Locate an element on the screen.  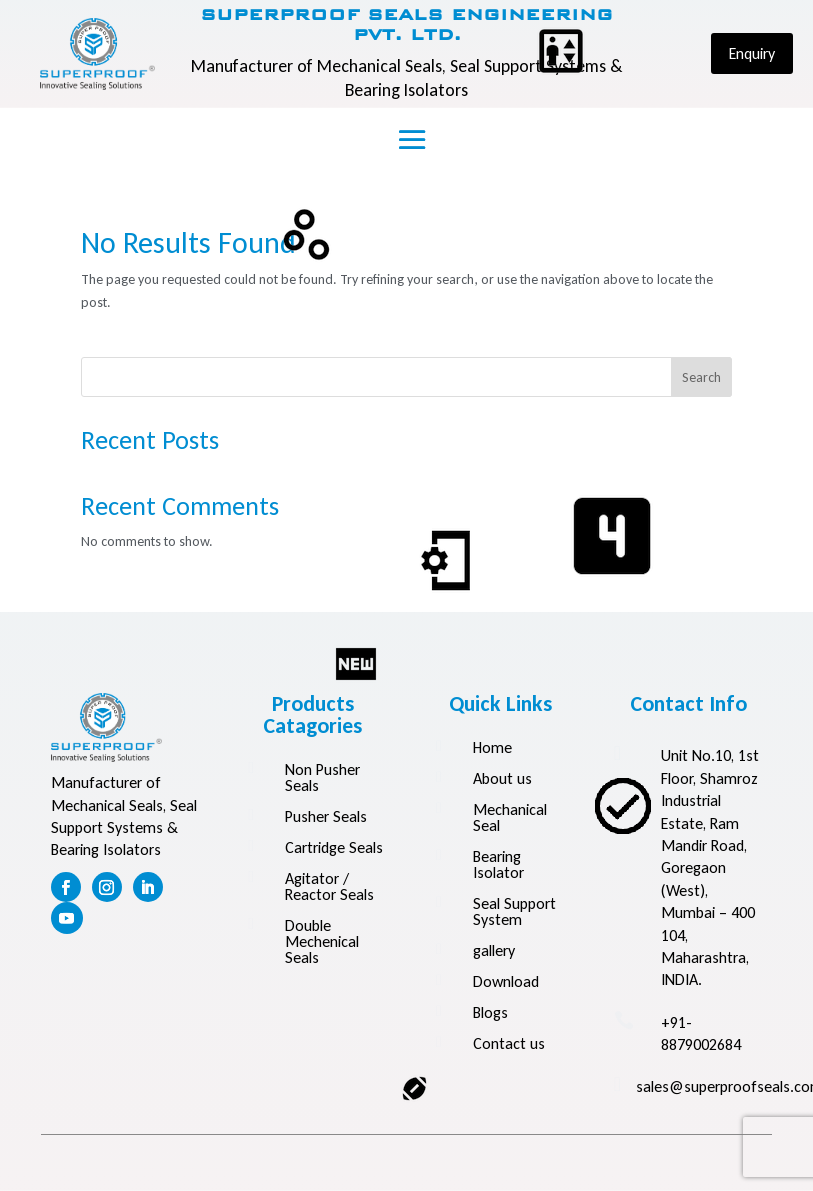
indicates elevator access or location is located at coordinates (561, 51).